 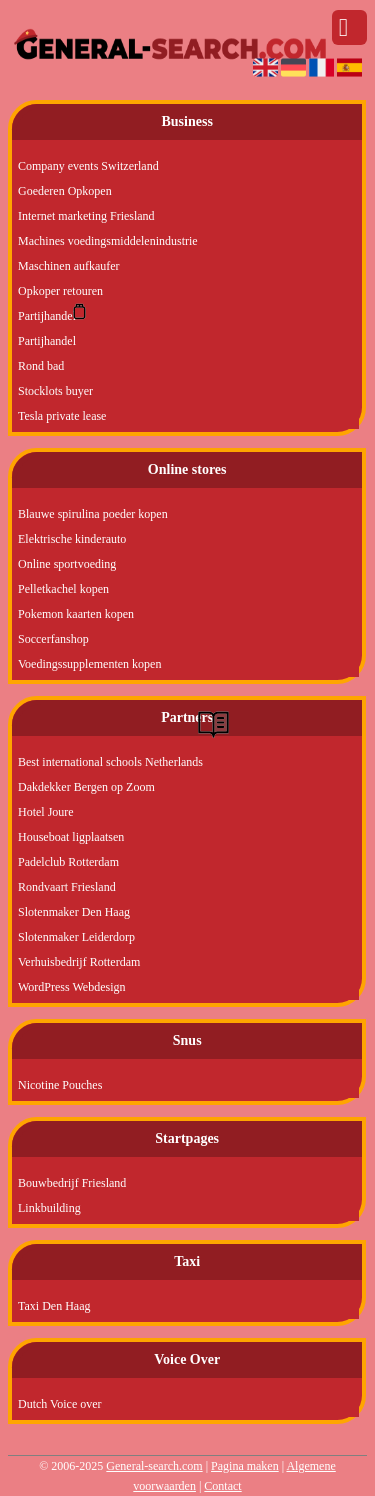 What do you see at coordinates (213, 722) in the screenshot?
I see `open reading mode or e-reader` at bounding box center [213, 722].